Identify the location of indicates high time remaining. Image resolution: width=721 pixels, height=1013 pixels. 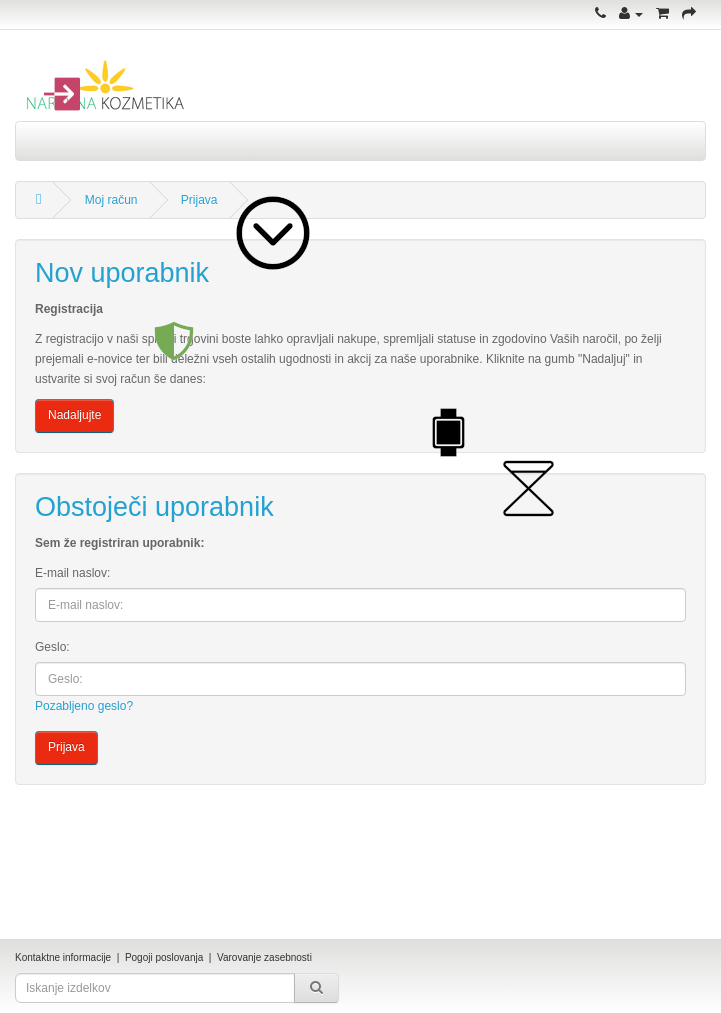
(528, 488).